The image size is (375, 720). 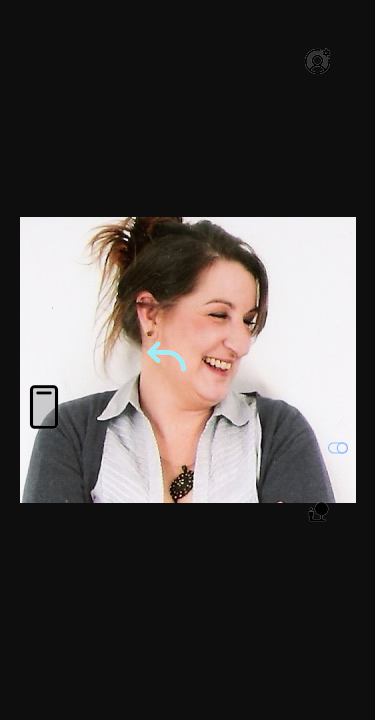 I want to click on mobile device with speaker enabled, so click(x=44, y=407).